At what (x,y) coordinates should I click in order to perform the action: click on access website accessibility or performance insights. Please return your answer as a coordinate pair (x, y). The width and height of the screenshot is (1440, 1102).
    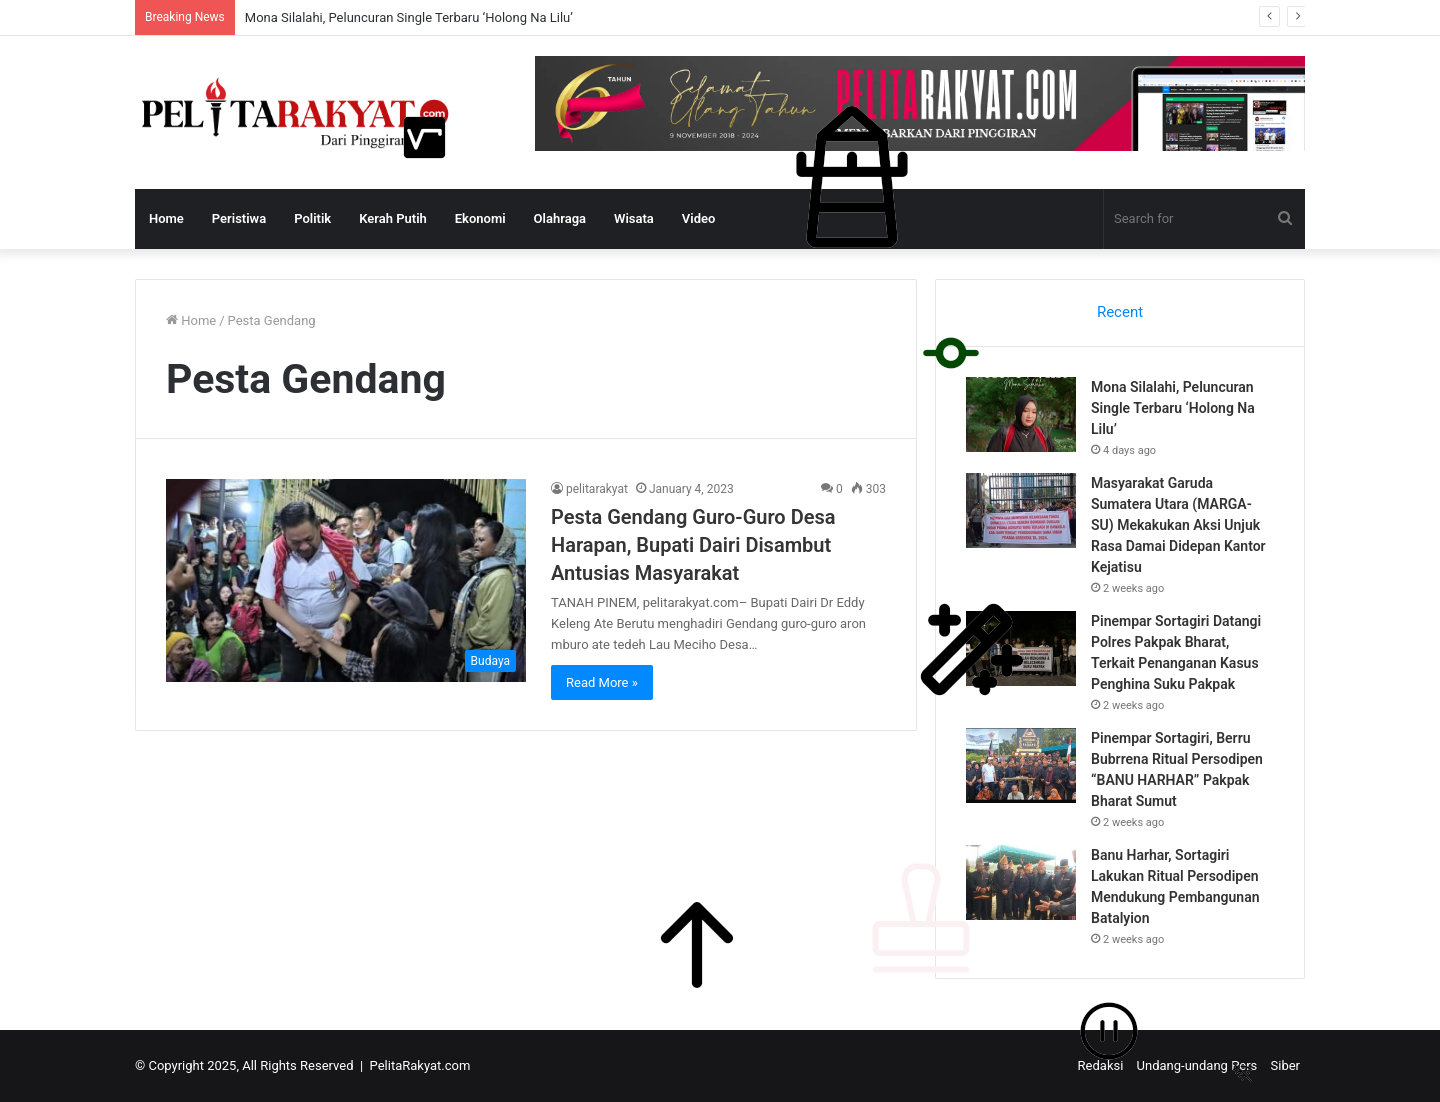
    Looking at the image, I should click on (852, 182).